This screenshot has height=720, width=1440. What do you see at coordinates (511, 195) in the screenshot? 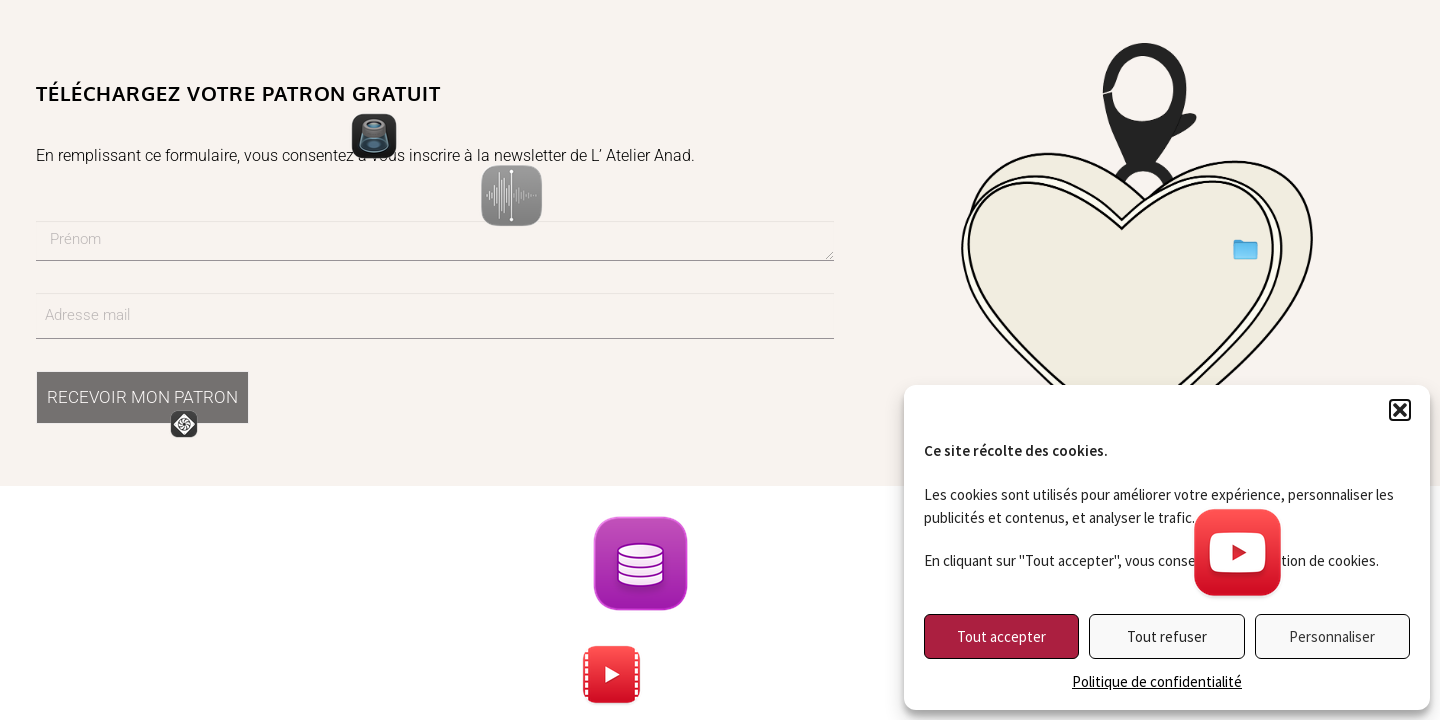
I see `open the voice memos app to record or play audio` at bounding box center [511, 195].